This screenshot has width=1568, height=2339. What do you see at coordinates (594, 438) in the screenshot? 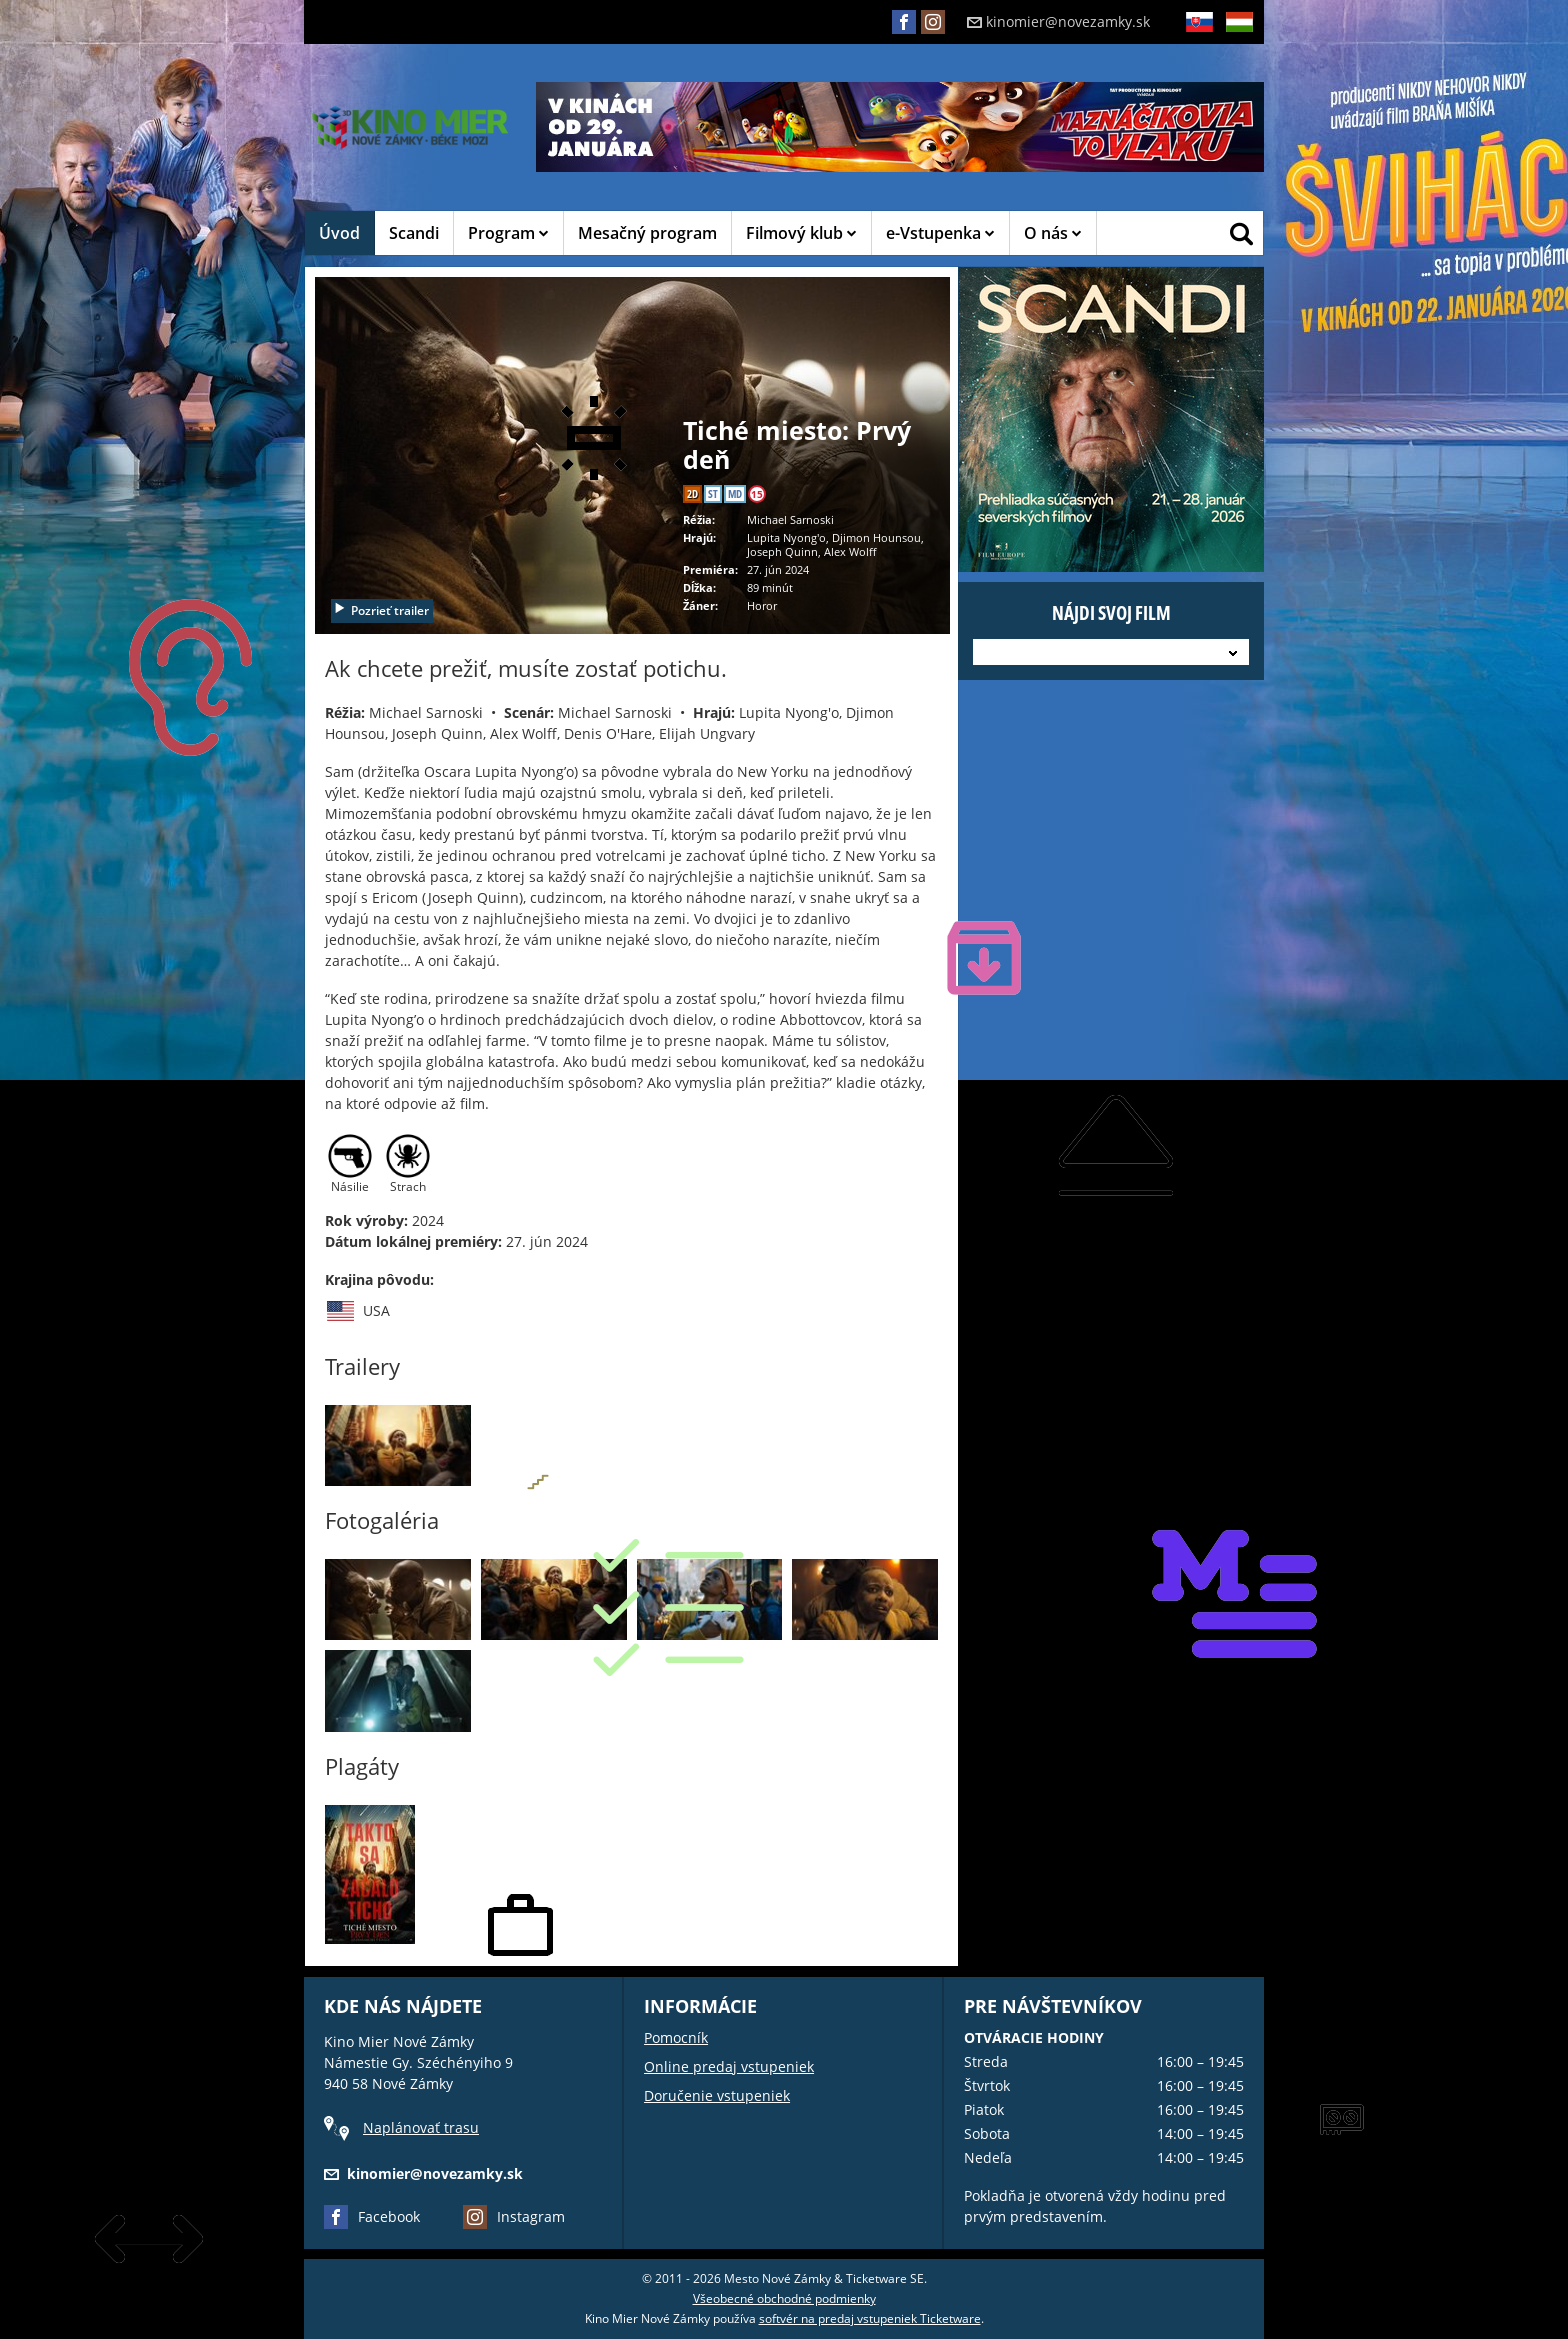
I see `adjust screen brightness settings` at bounding box center [594, 438].